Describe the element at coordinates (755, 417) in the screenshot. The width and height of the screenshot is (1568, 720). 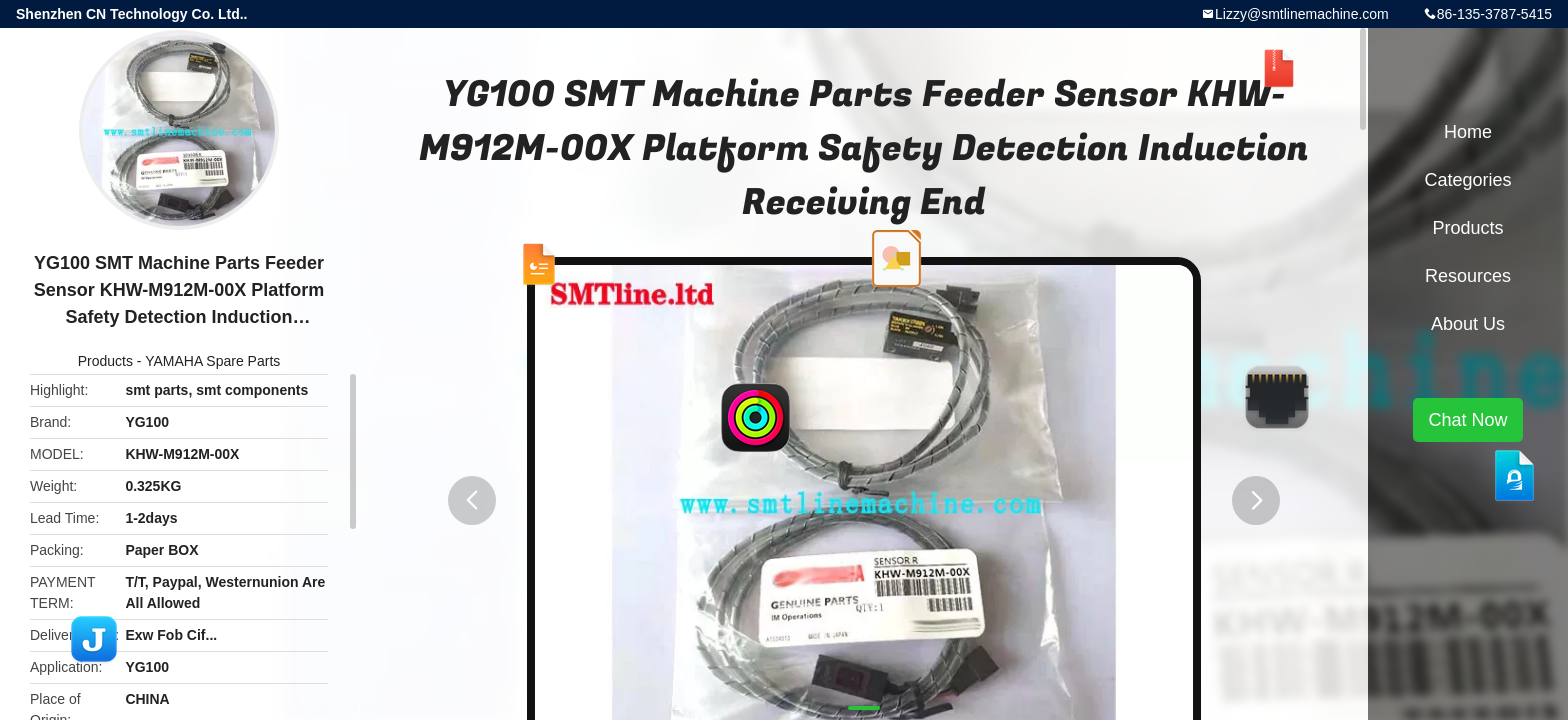
I see `open the fitness app` at that location.